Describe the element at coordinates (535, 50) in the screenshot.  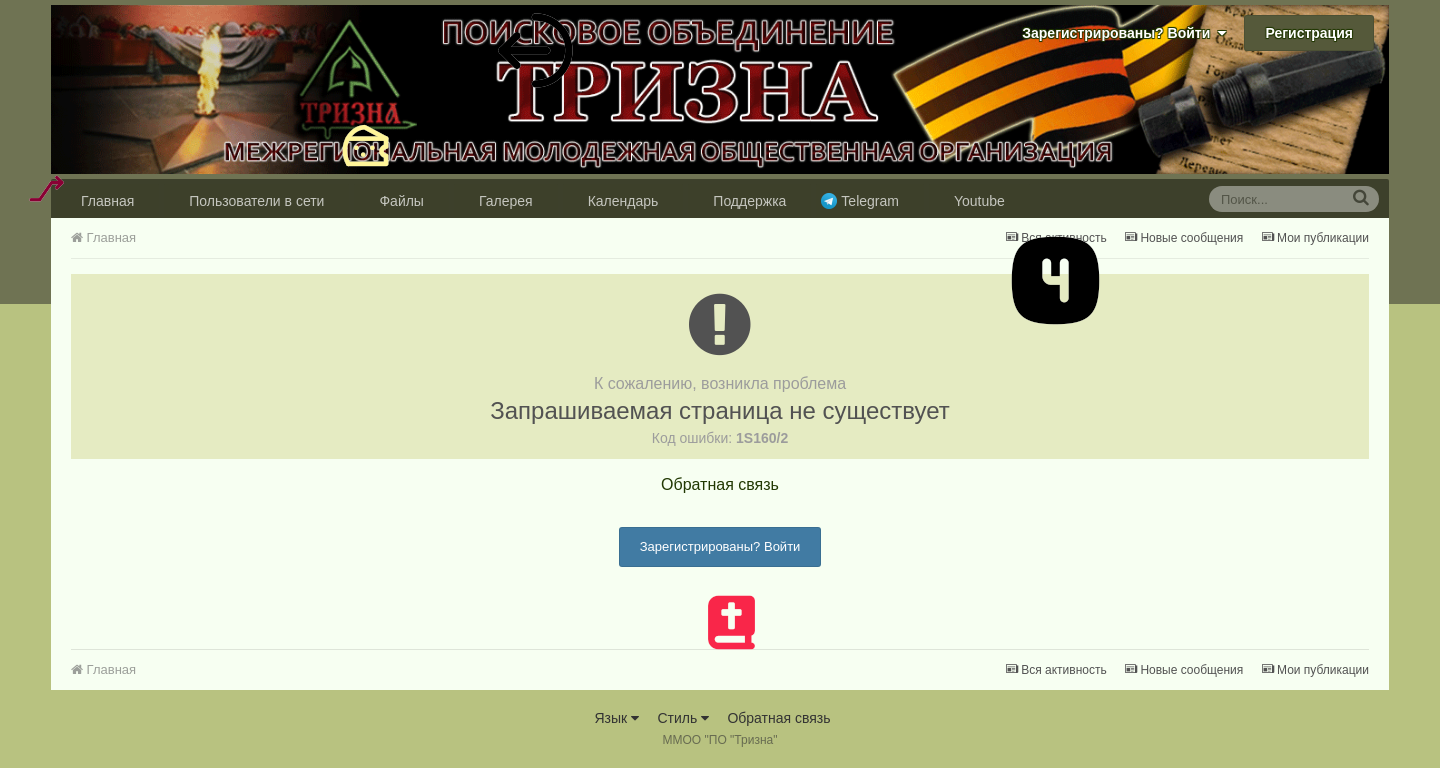
I see `exit or leave current screen` at that location.